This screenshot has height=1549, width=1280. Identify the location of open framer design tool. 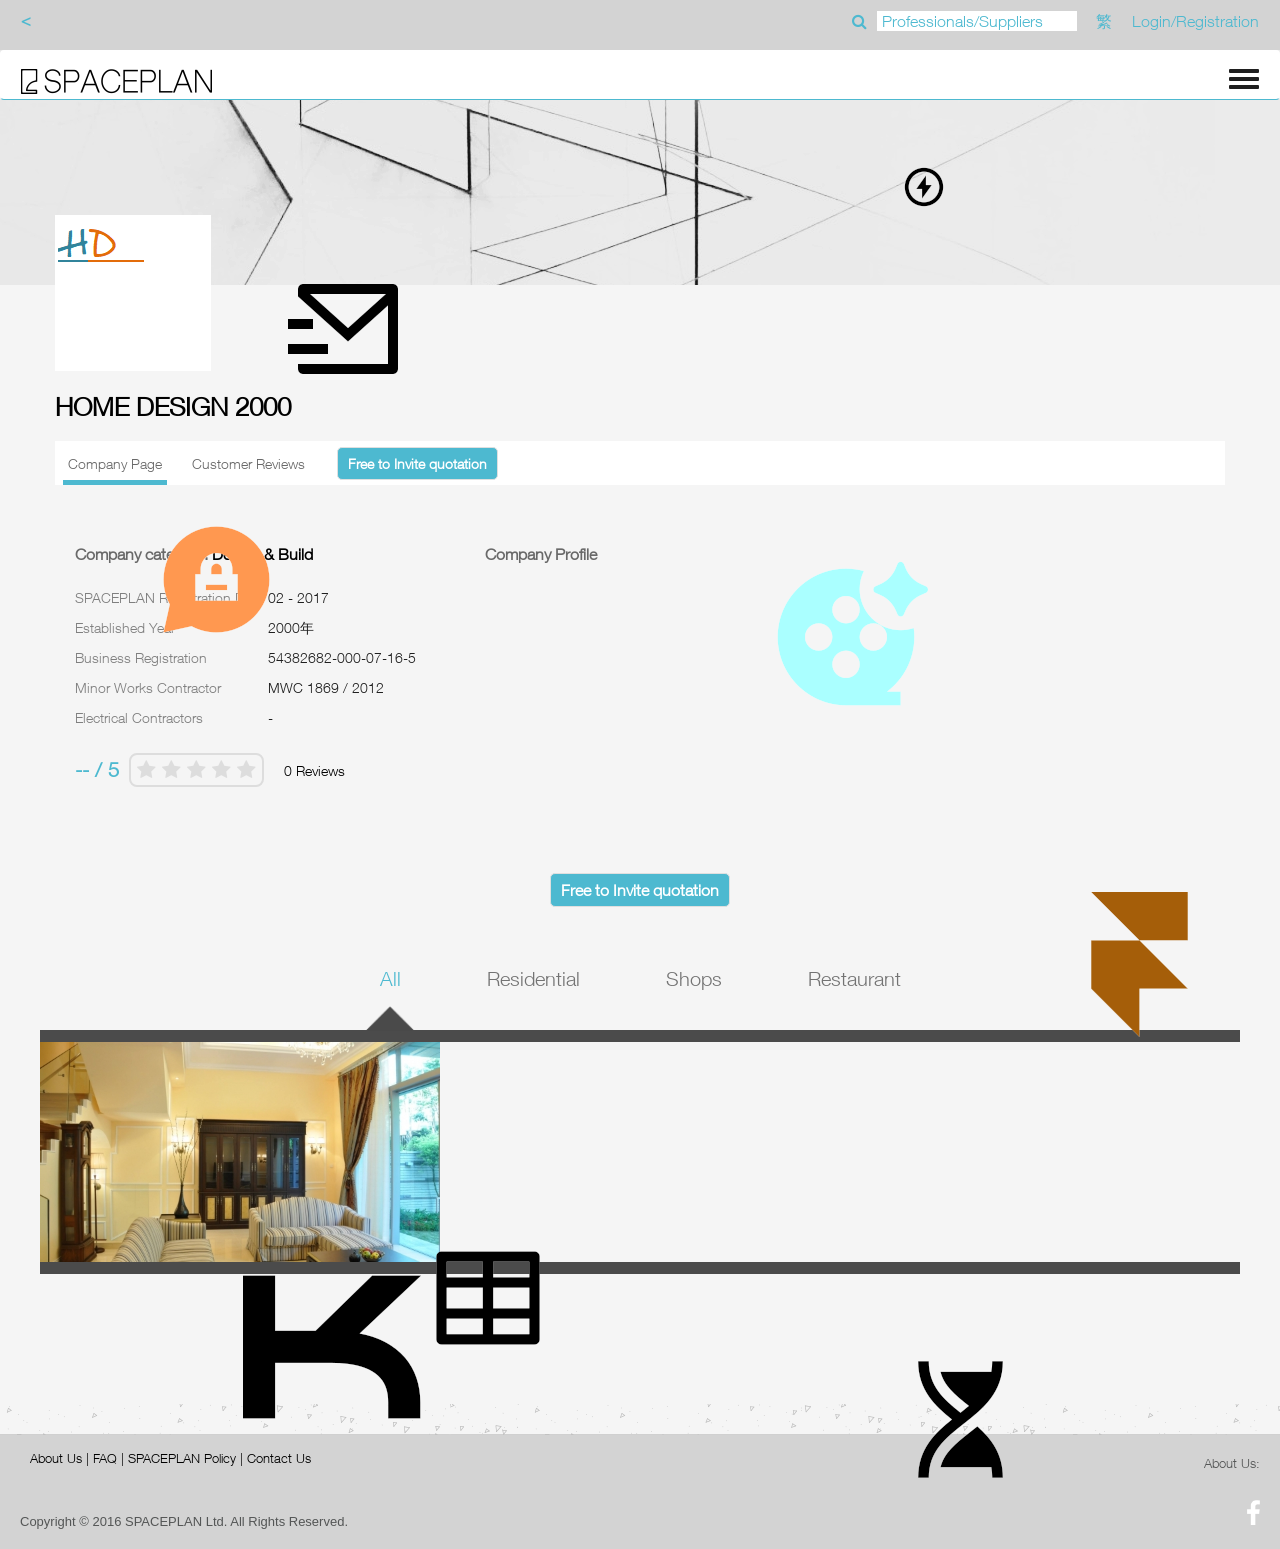
(1139, 964).